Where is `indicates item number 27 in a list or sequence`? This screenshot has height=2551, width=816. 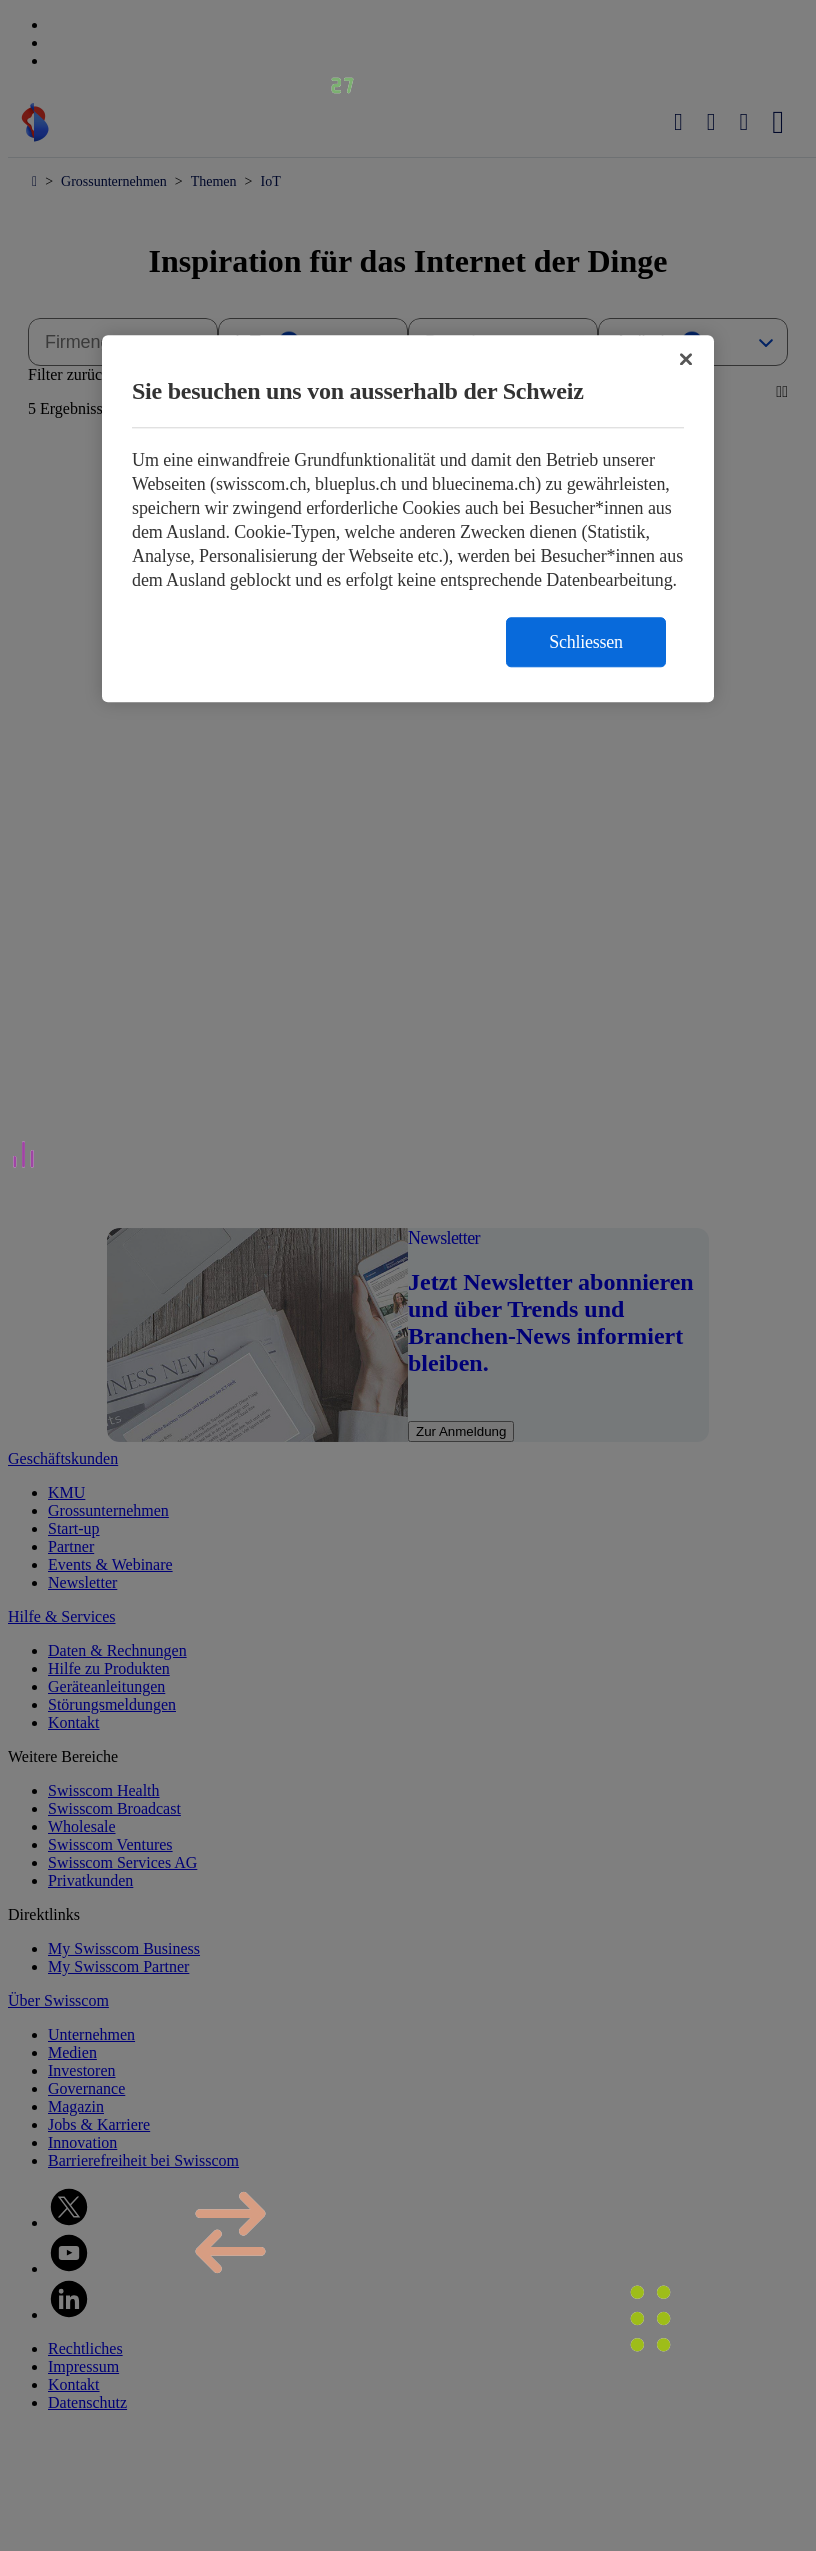
indicates item number 27 in a list or sequence is located at coordinates (342, 85).